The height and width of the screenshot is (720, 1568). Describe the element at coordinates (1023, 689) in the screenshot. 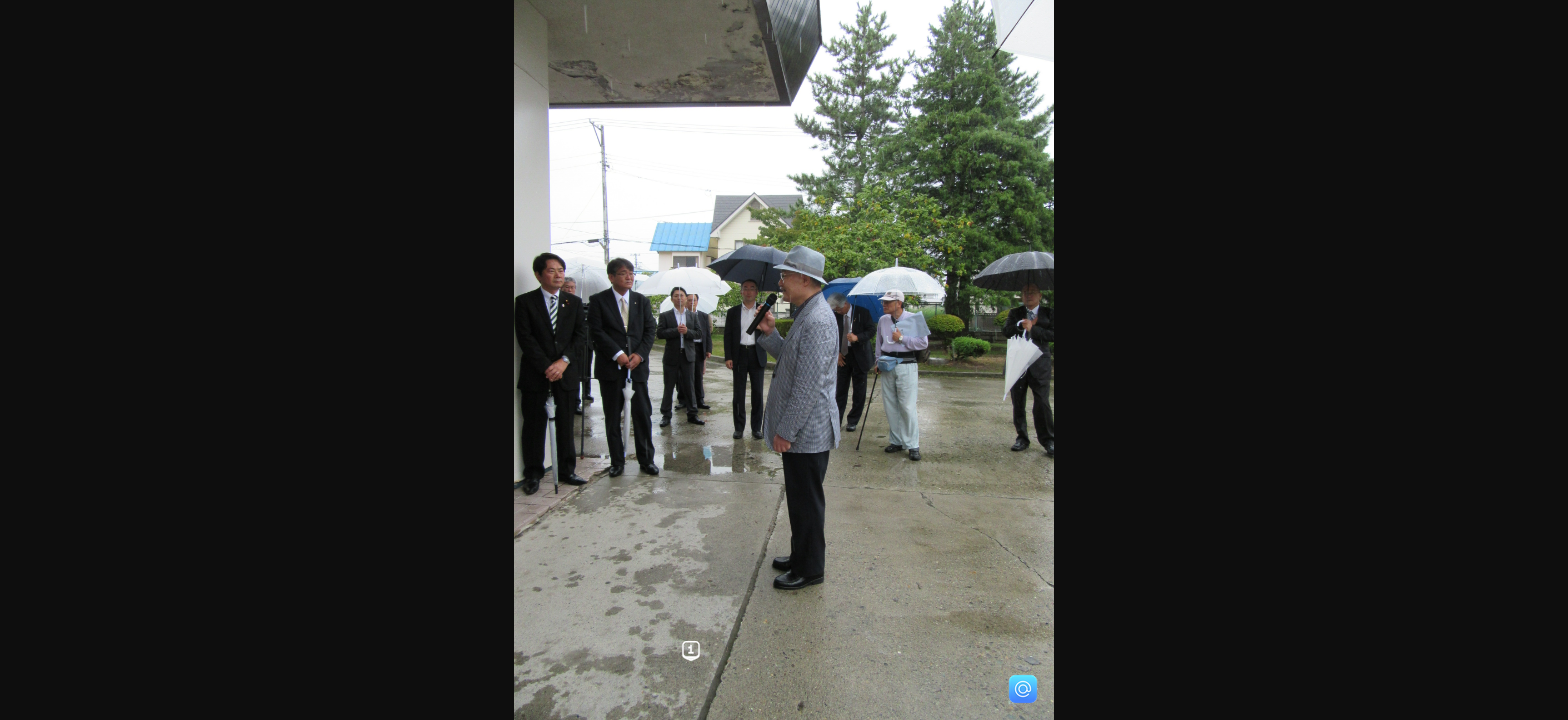

I see `open the character map application` at that location.